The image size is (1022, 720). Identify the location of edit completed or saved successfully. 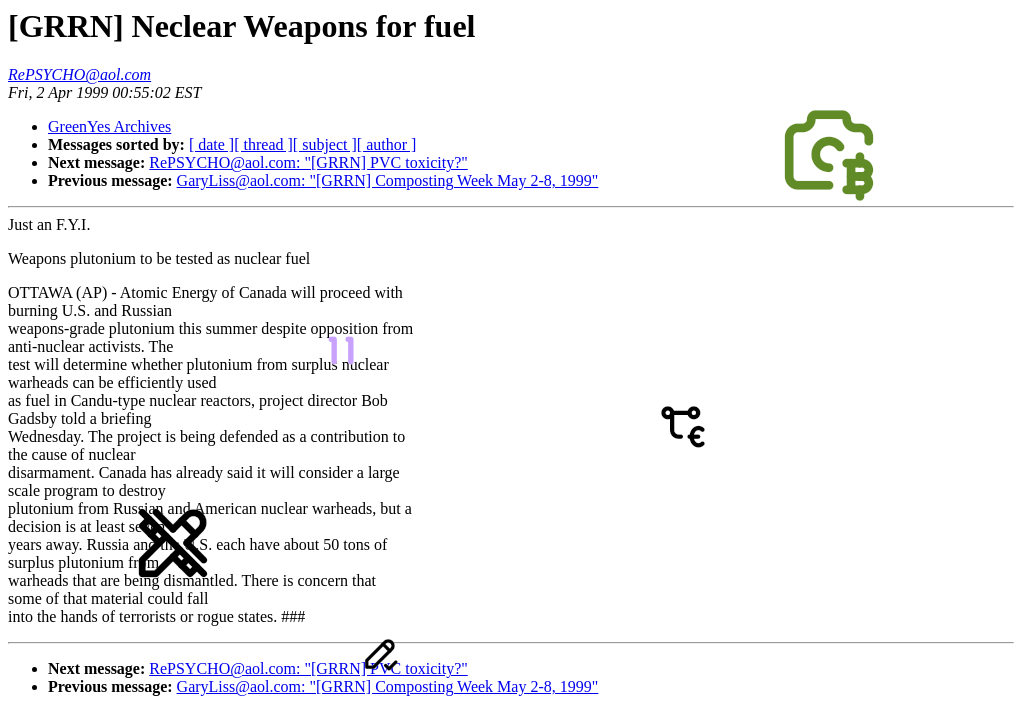
(380, 653).